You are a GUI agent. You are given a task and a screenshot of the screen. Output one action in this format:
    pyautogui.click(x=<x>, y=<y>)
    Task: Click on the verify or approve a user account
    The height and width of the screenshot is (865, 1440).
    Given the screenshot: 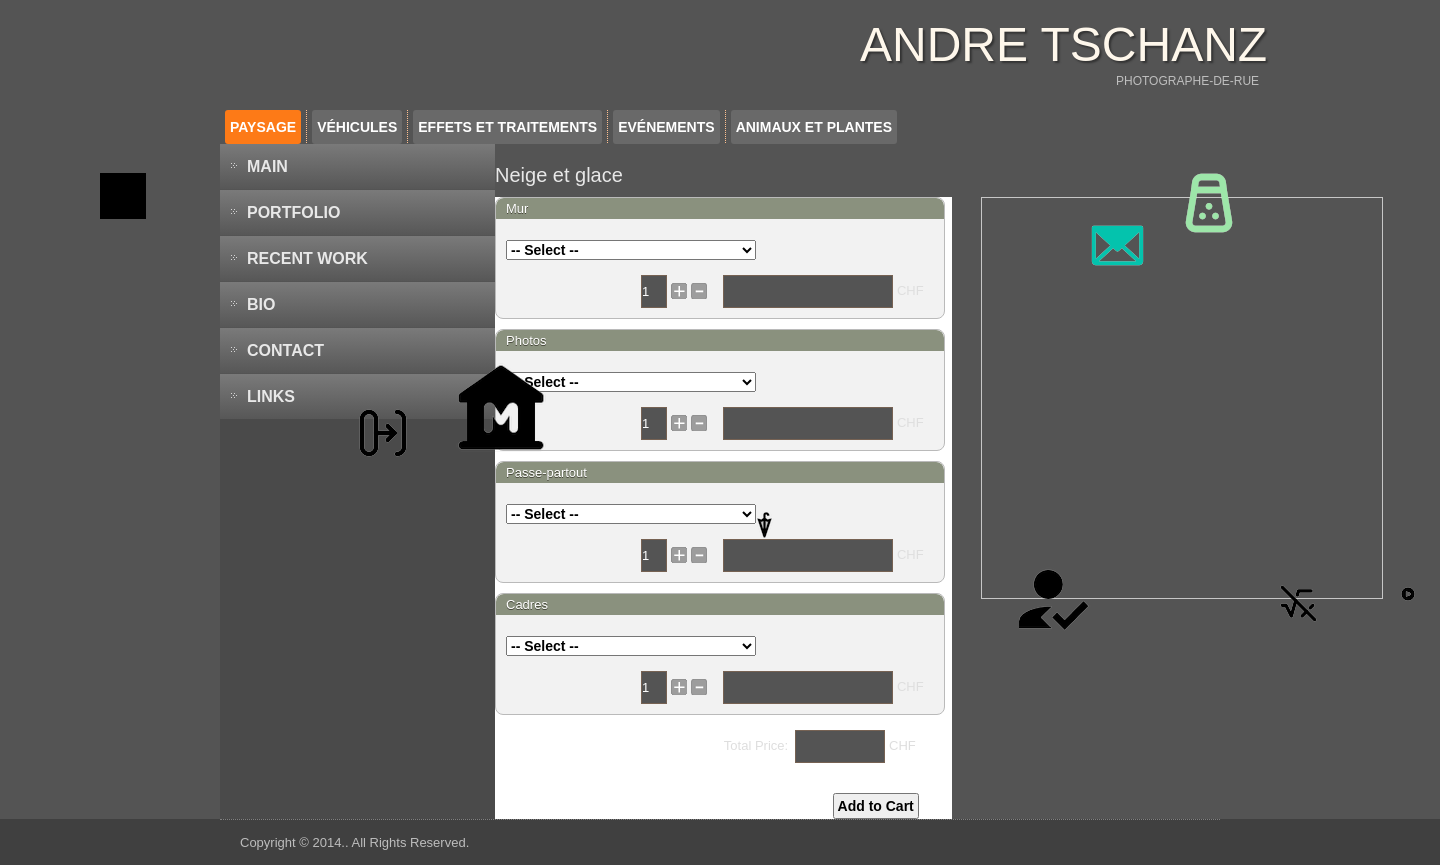 What is the action you would take?
    pyautogui.click(x=1052, y=599)
    